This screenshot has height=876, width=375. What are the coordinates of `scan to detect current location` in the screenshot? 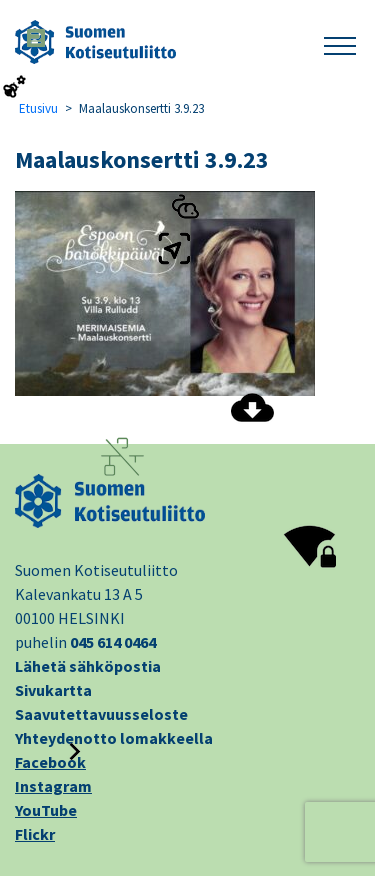 It's located at (174, 248).